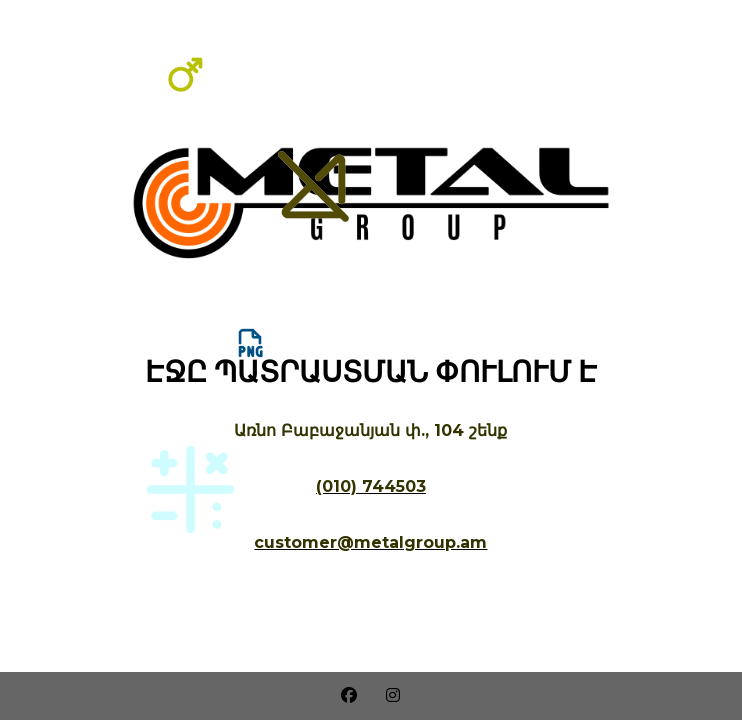 The height and width of the screenshot is (720, 742). Describe the element at coordinates (313, 186) in the screenshot. I see `no cellular signal available` at that location.